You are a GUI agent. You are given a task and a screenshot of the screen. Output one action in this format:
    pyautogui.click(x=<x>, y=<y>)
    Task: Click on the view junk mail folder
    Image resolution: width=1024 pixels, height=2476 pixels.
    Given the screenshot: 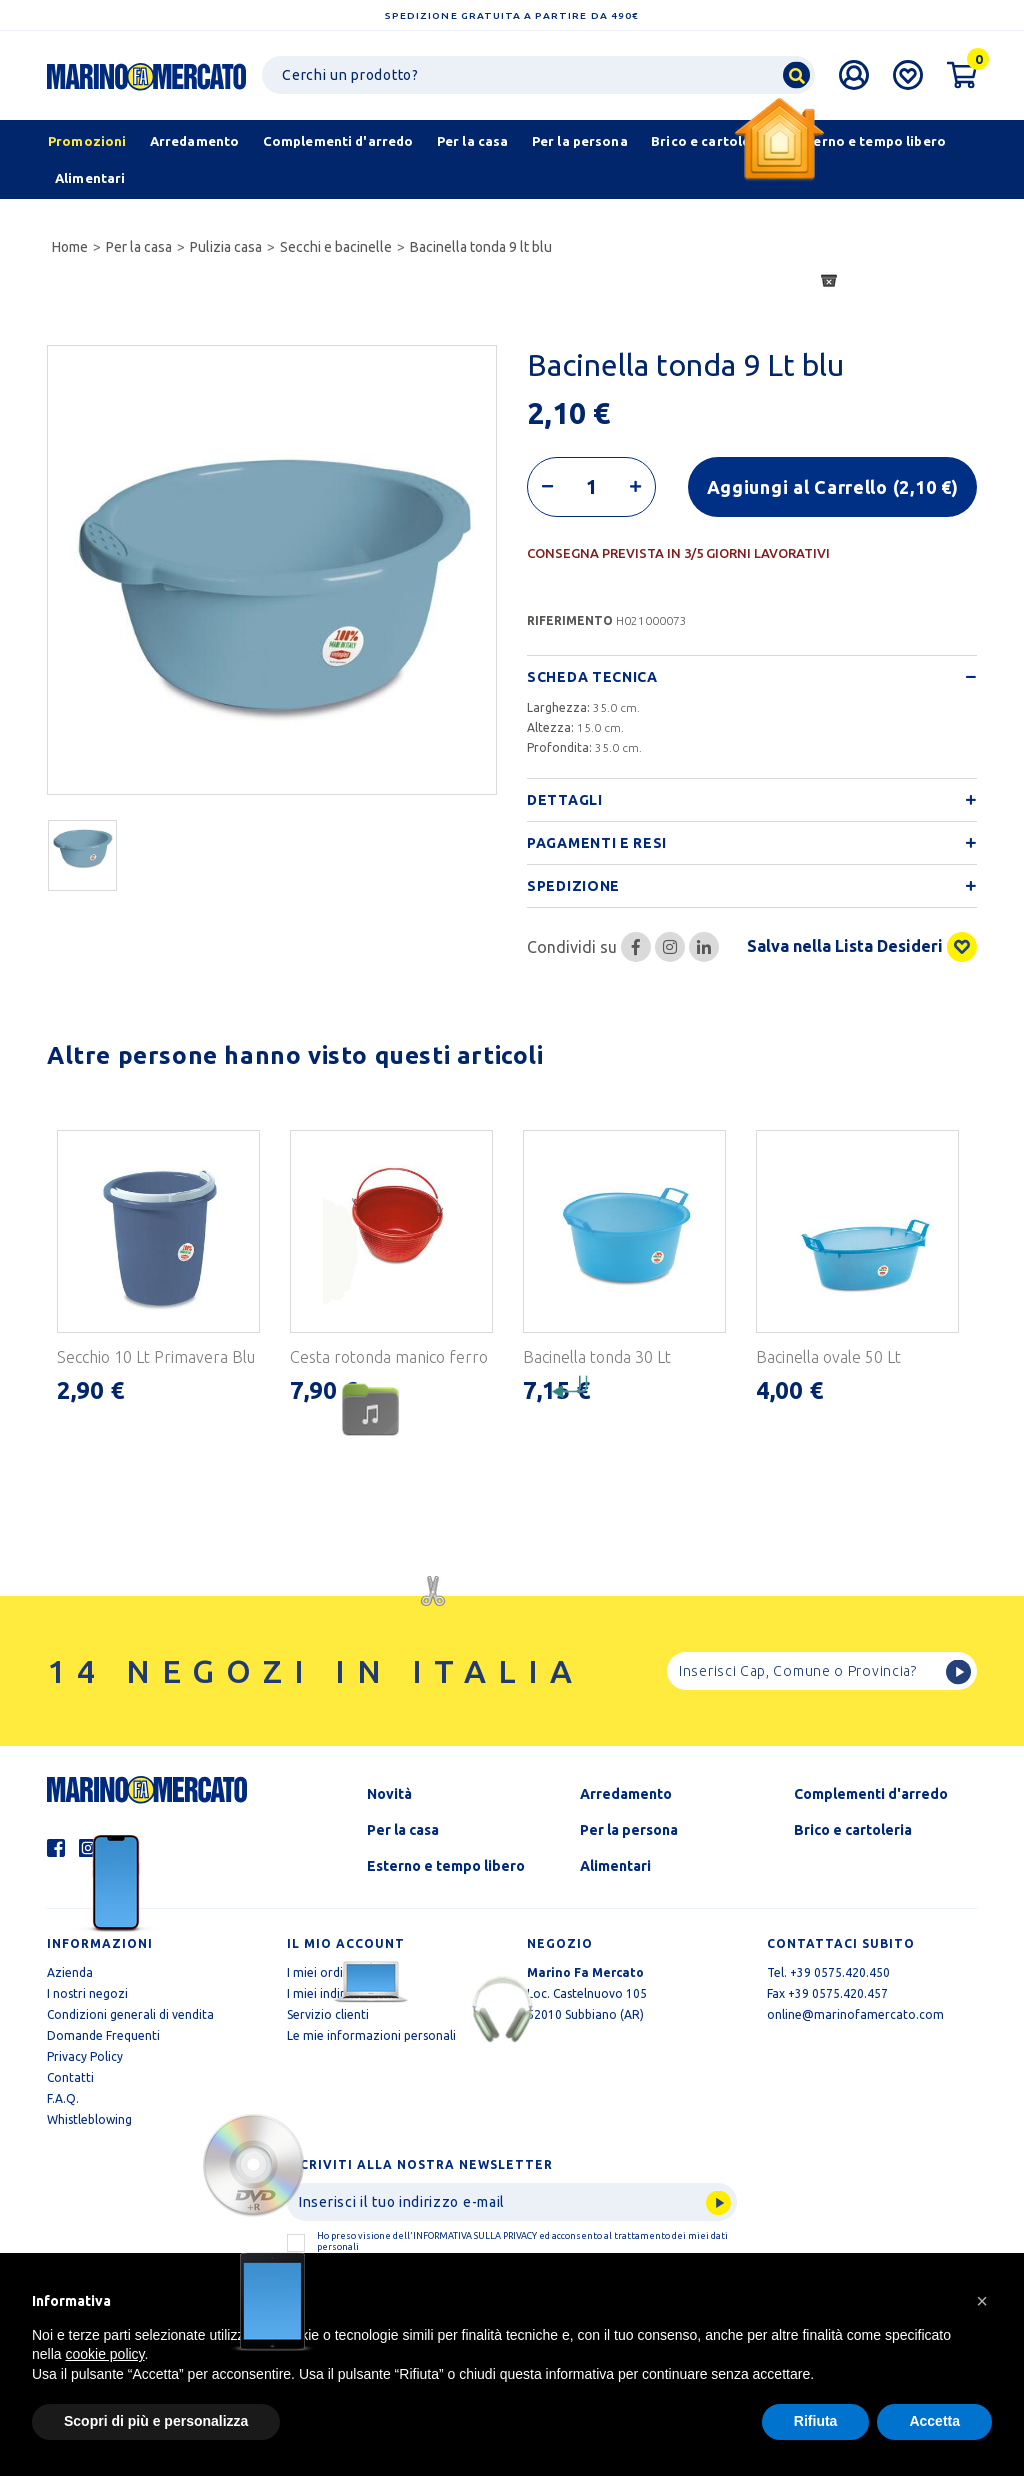 What is the action you would take?
    pyautogui.click(x=829, y=280)
    